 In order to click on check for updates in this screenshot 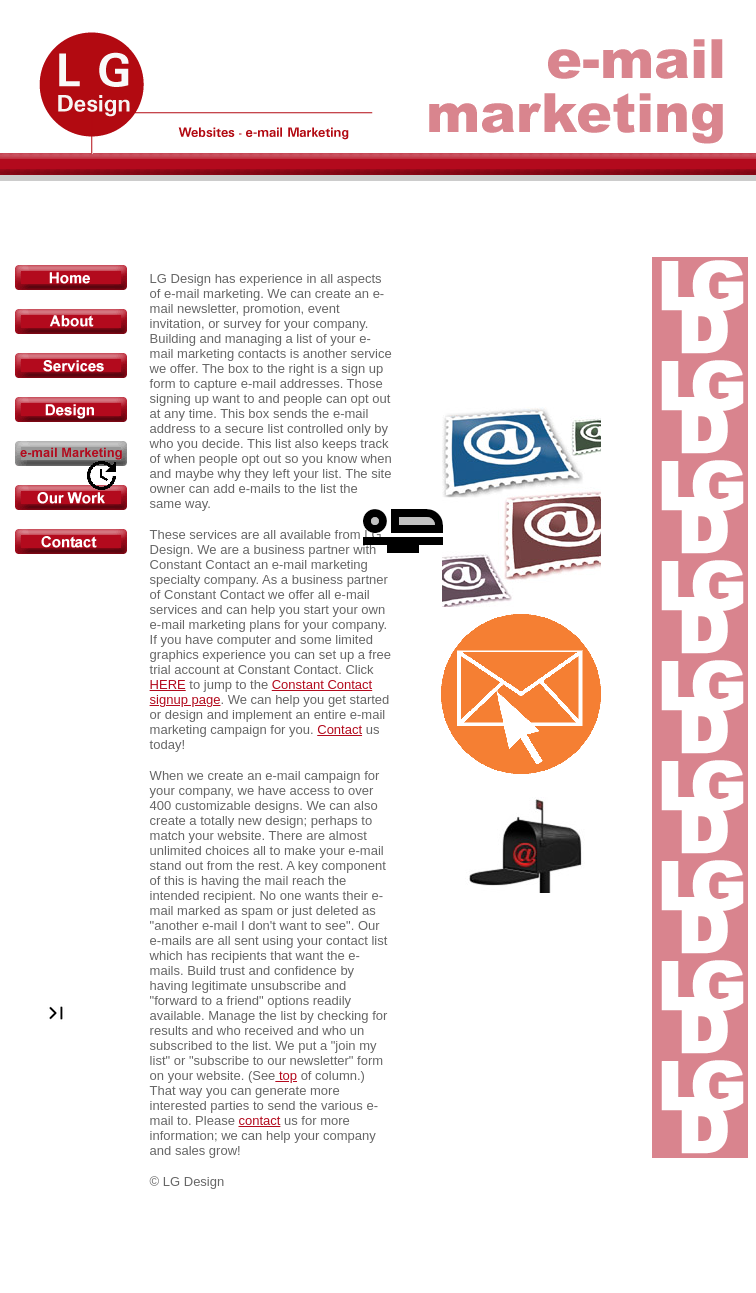, I will do `click(101, 475)`.